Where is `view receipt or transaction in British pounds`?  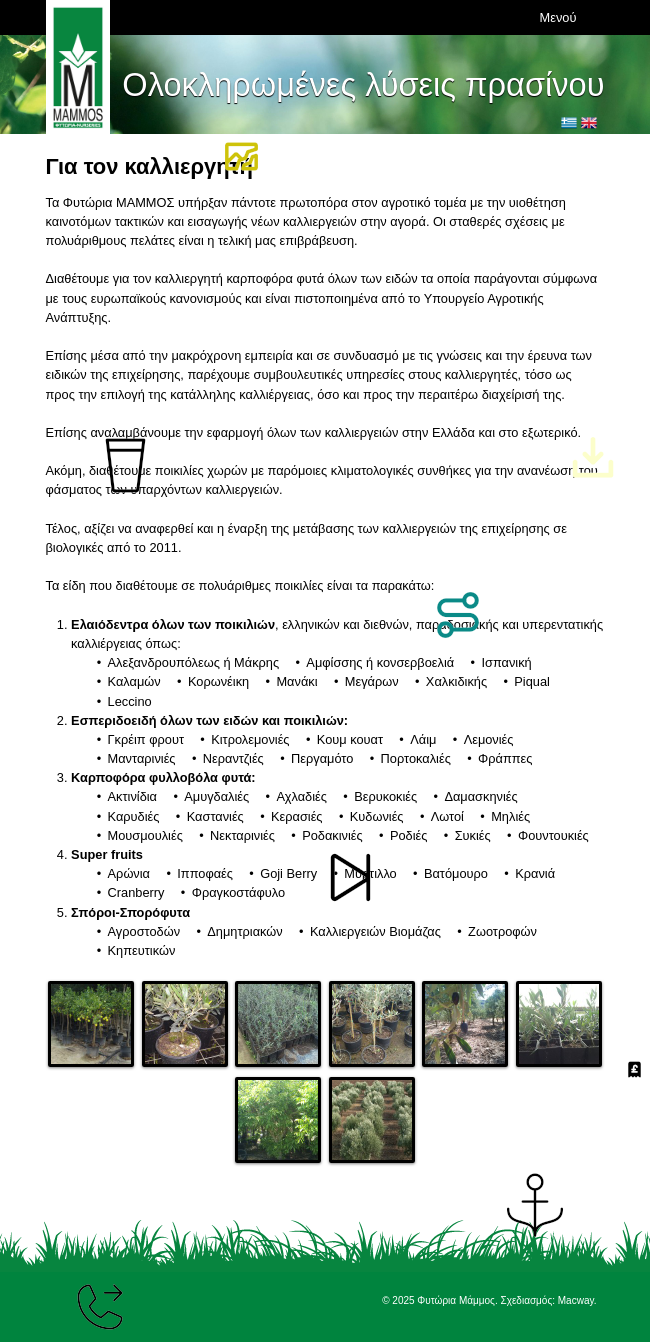
view receipt or transaction in British pounds is located at coordinates (634, 1069).